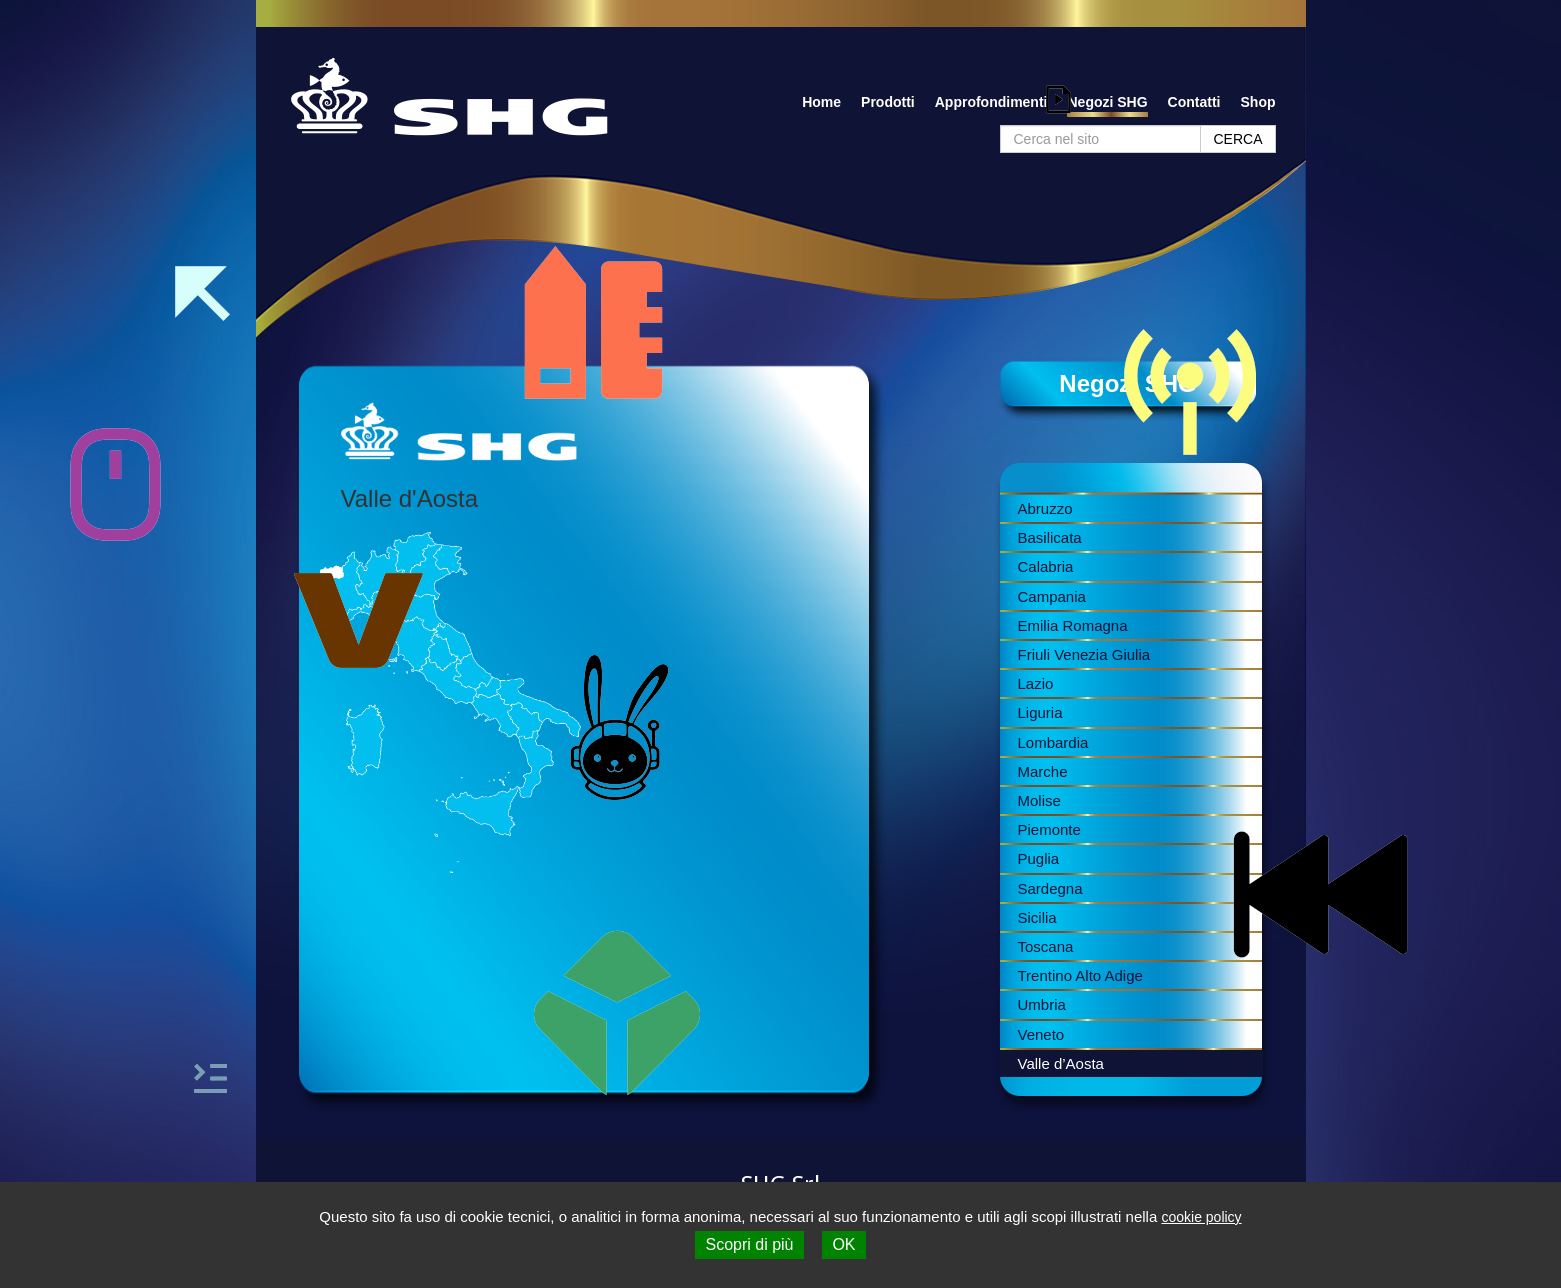 Image resolution: width=1561 pixels, height=1288 pixels. Describe the element at coordinates (115, 484) in the screenshot. I see `indicates mouse input device connected` at that location.